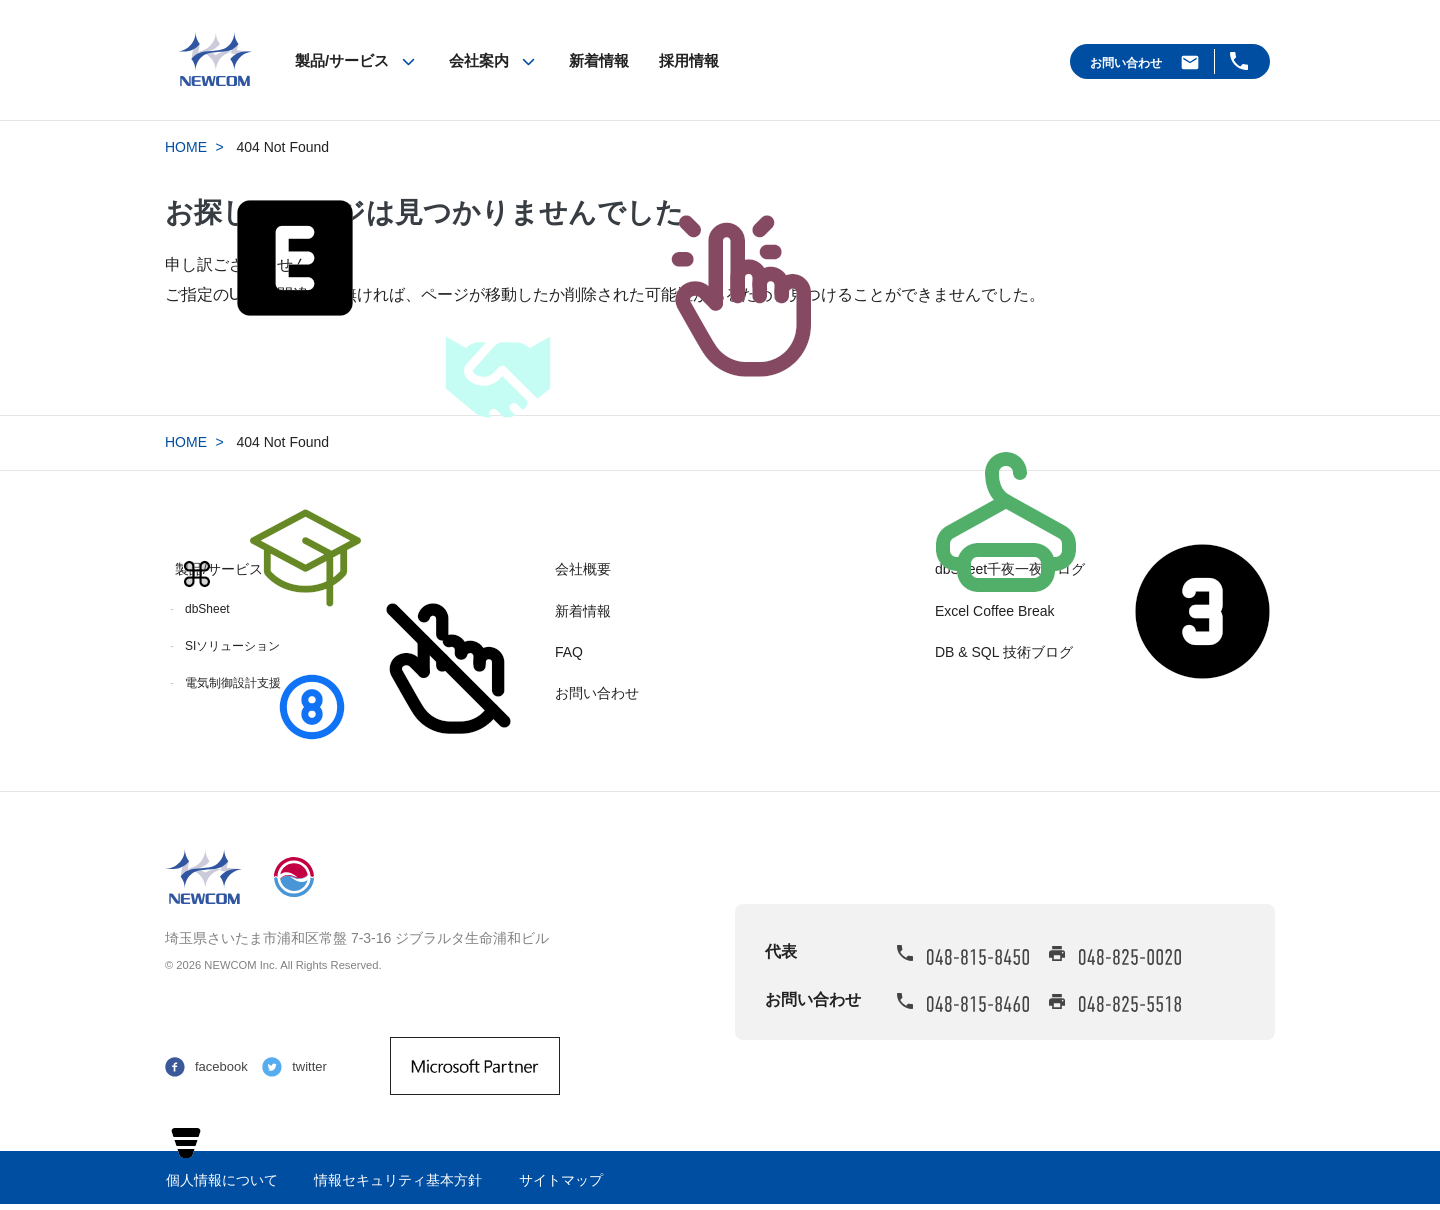  What do you see at coordinates (498, 377) in the screenshot?
I see `indicates a partnership or collaboration` at bounding box center [498, 377].